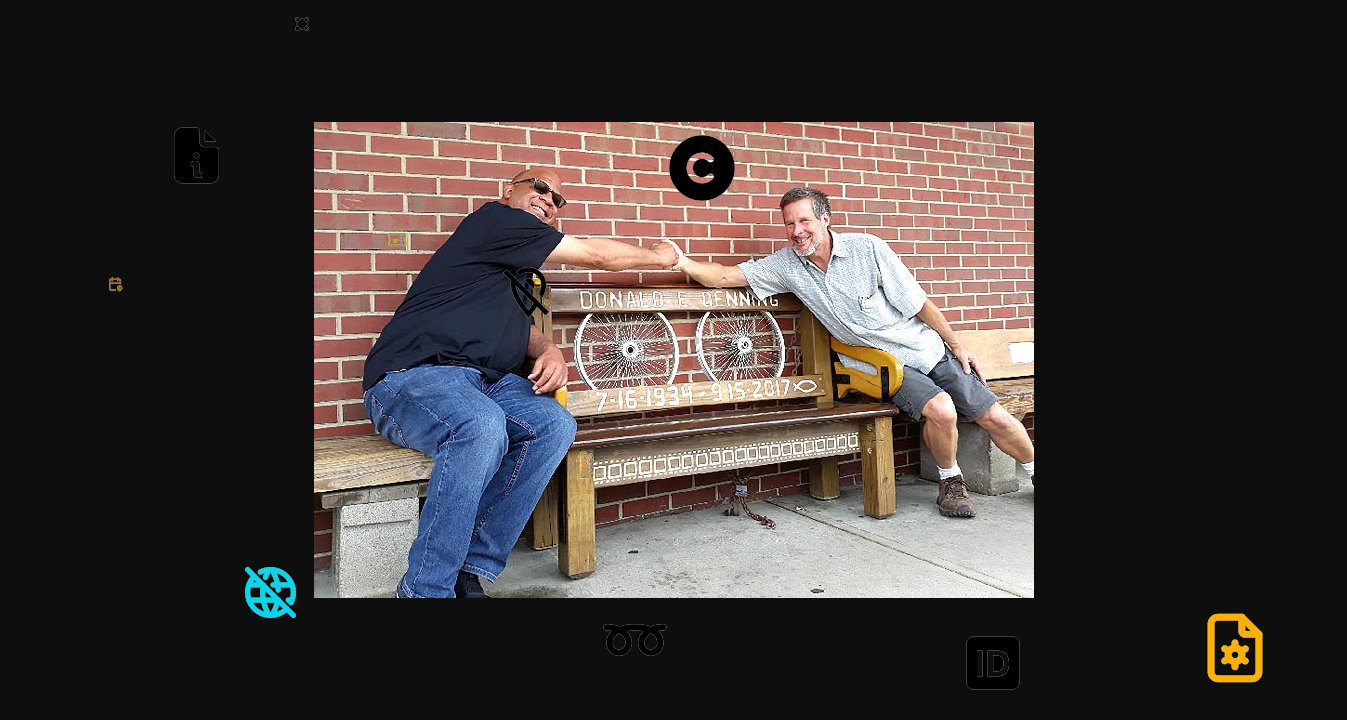 The image size is (1347, 720). Describe the element at coordinates (115, 284) in the screenshot. I see `pin an event to a specific location` at that location.